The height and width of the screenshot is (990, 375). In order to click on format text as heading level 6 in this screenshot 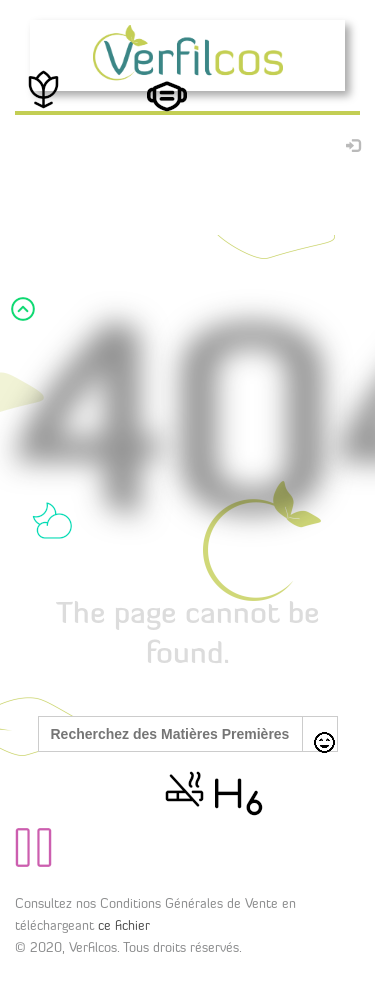, I will do `click(236, 796)`.